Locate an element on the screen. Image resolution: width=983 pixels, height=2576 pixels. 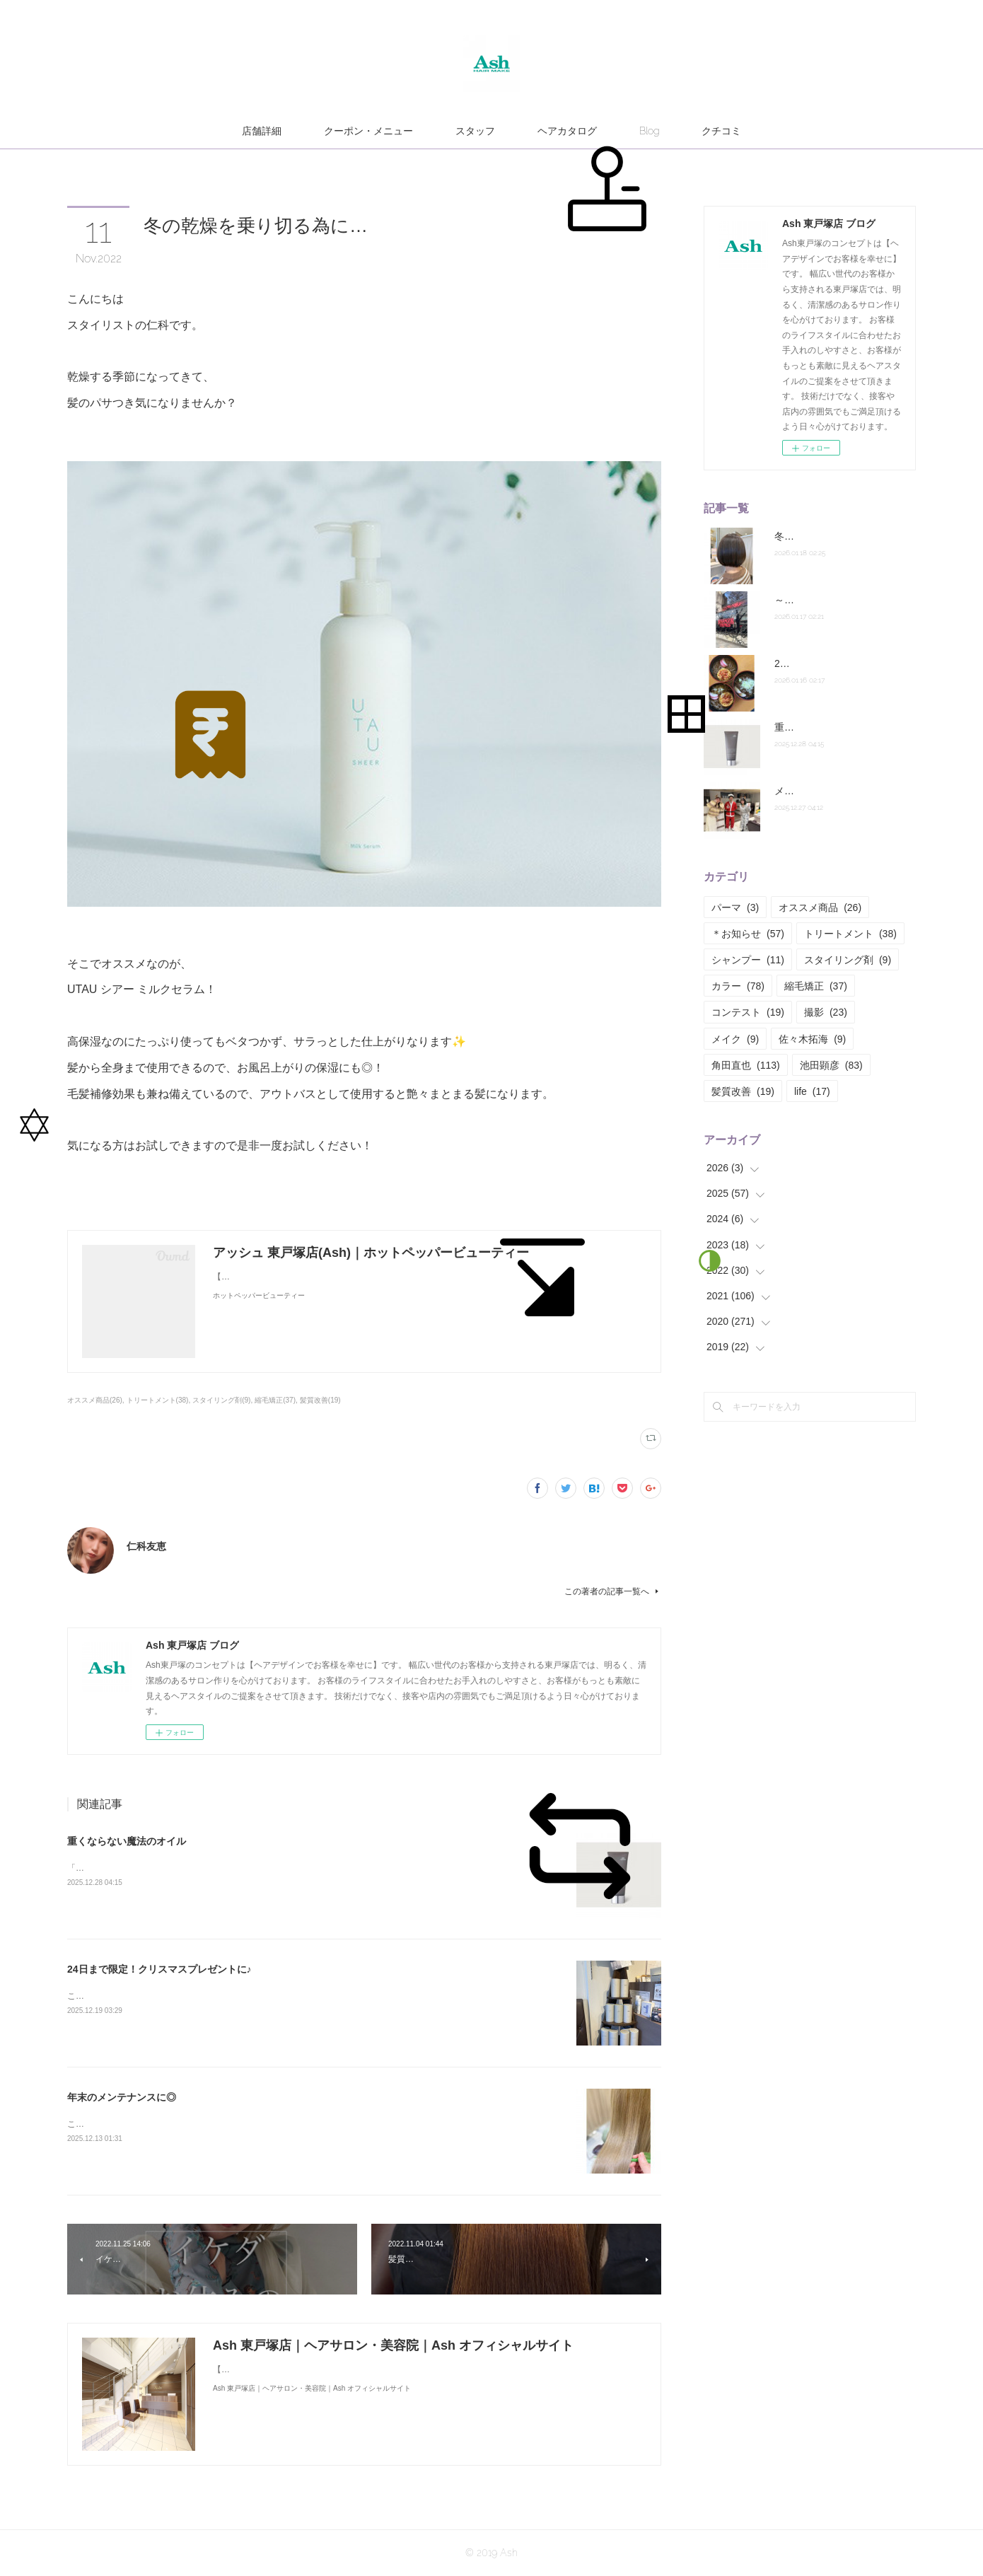
toggle repeat or loop mode is located at coordinates (580, 1846).